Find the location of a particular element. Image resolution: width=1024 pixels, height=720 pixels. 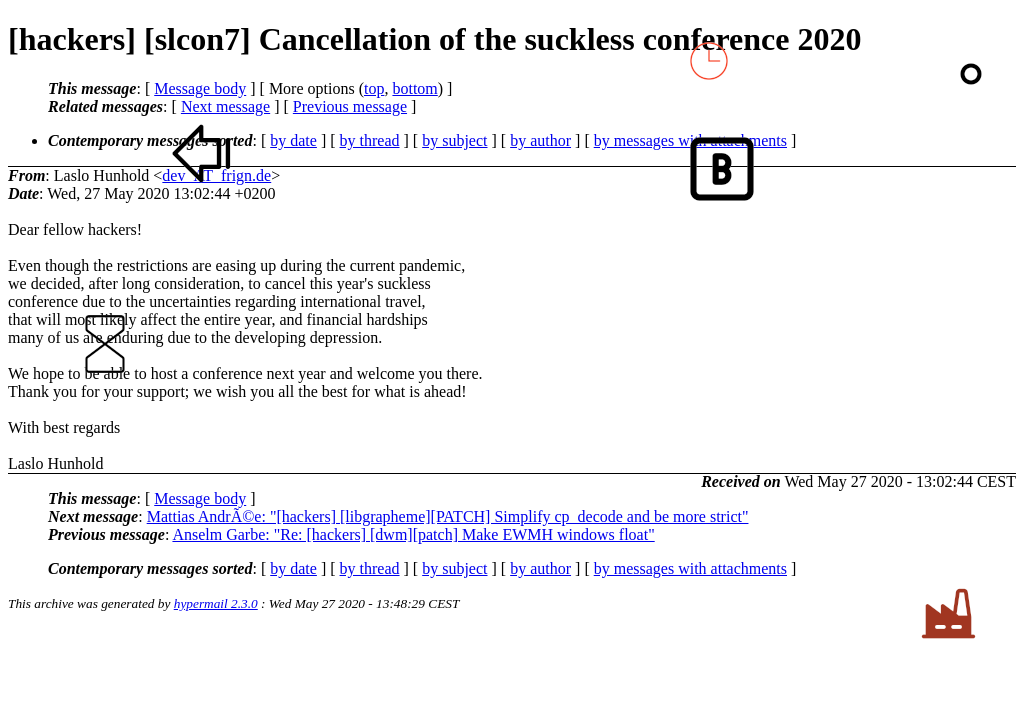

apply bold formatting to text is located at coordinates (722, 169).